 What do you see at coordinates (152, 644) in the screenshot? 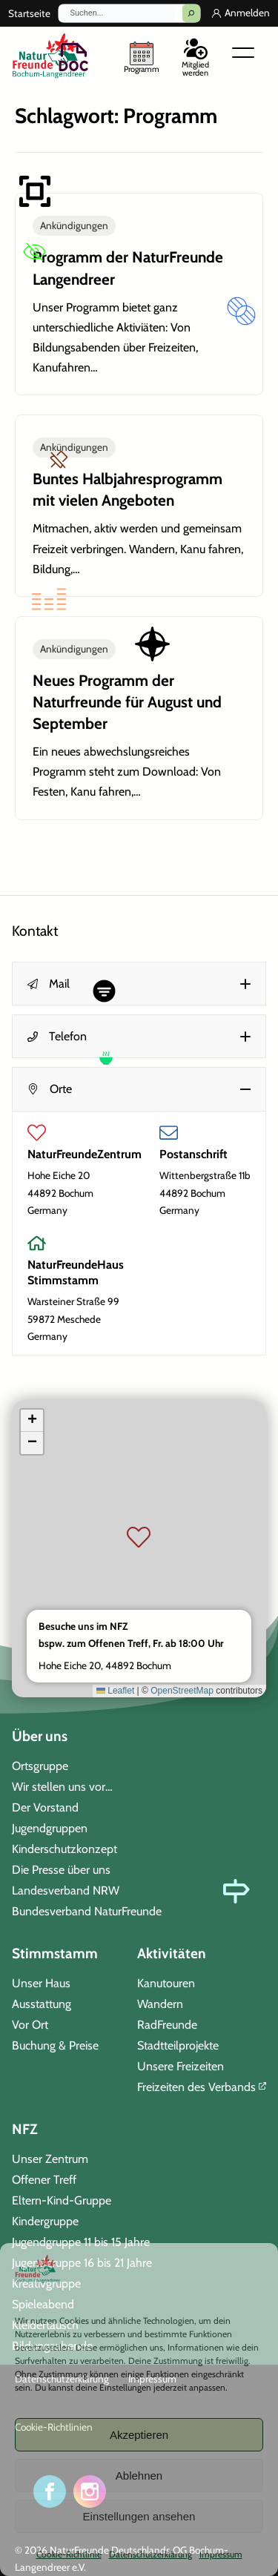
I see `access navigation or compass features` at bounding box center [152, 644].